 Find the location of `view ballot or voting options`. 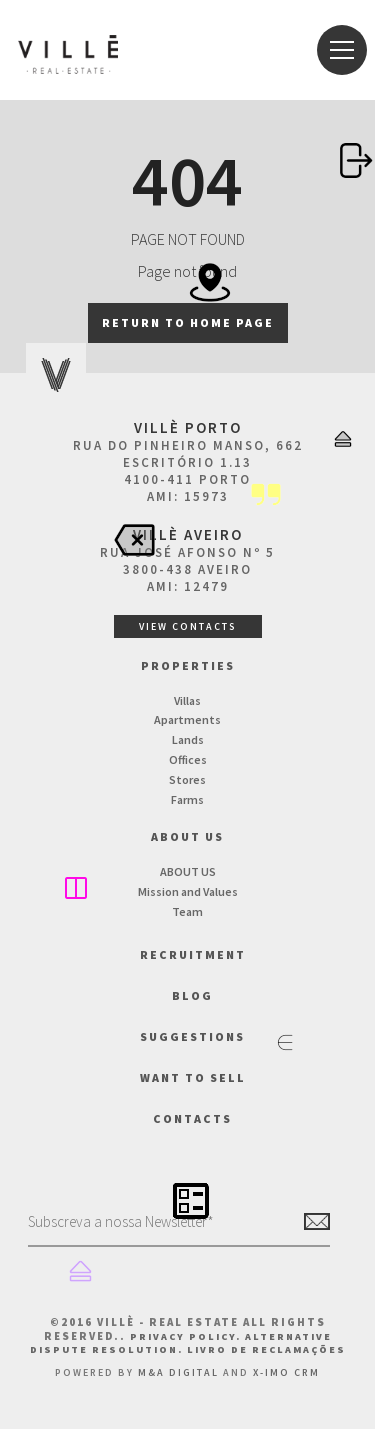

view ballot or voting options is located at coordinates (191, 1201).